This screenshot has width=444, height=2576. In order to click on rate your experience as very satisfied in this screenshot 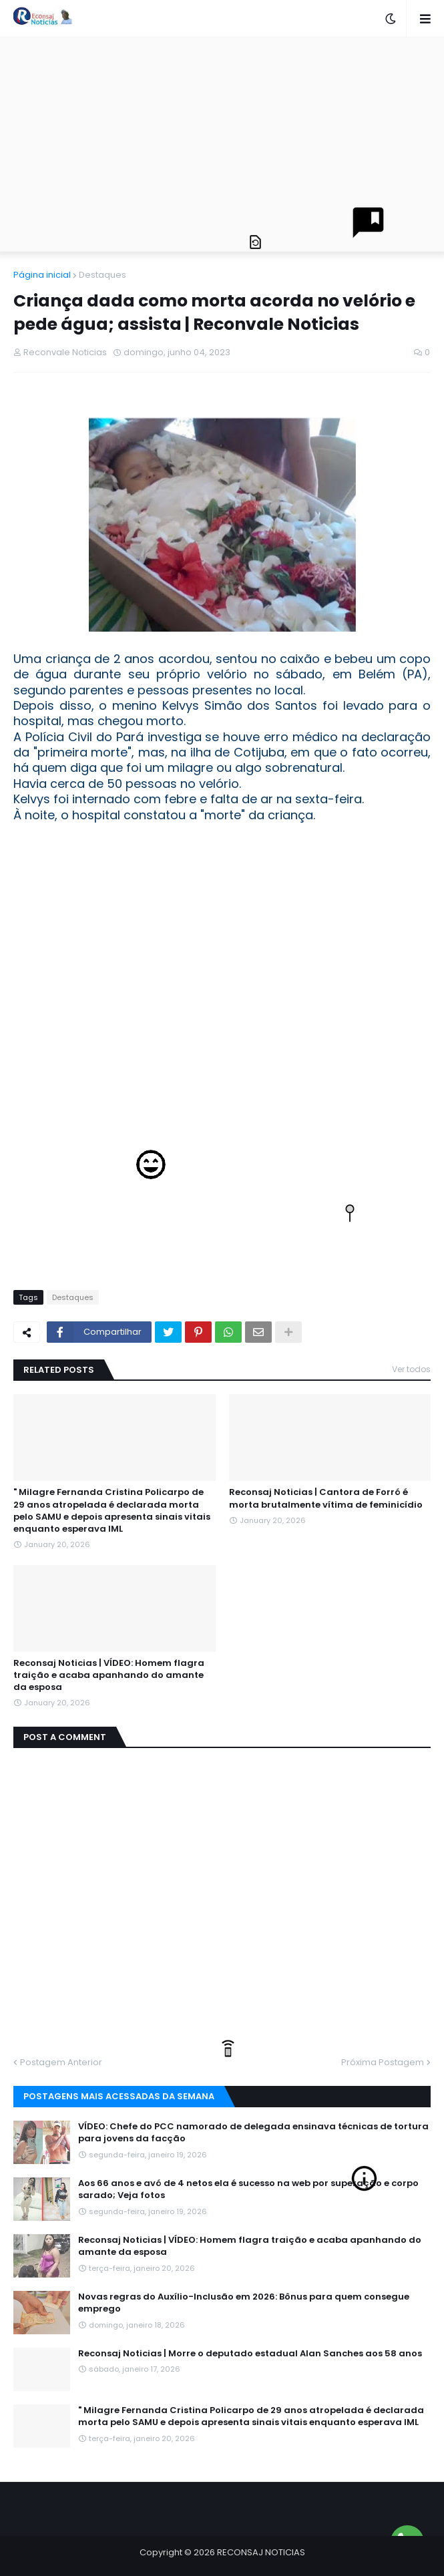, I will do `click(151, 1164)`.